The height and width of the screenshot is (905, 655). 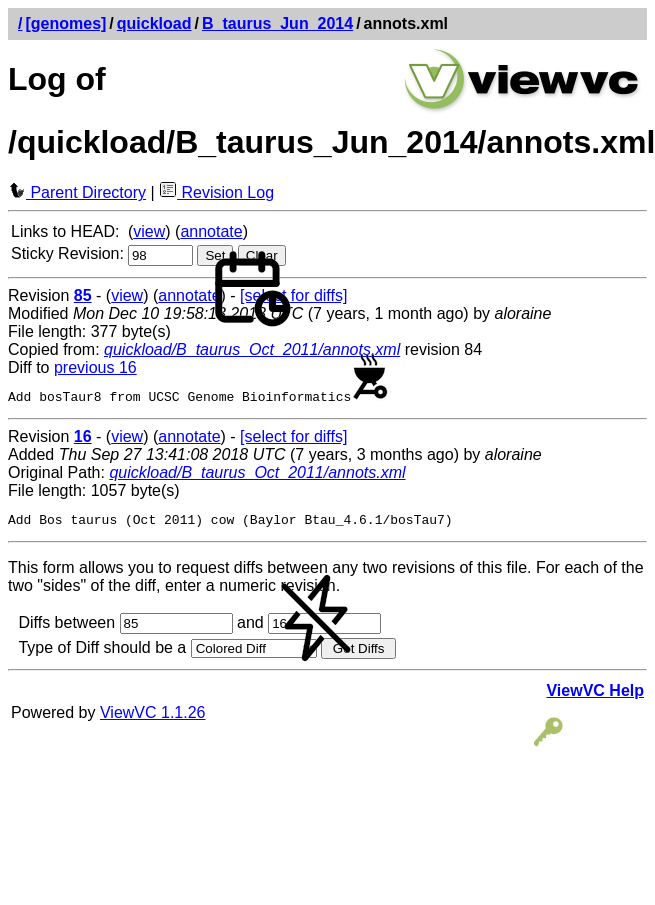 I want to click on view calendar analytics and statistics, so click(x=251, y=287).